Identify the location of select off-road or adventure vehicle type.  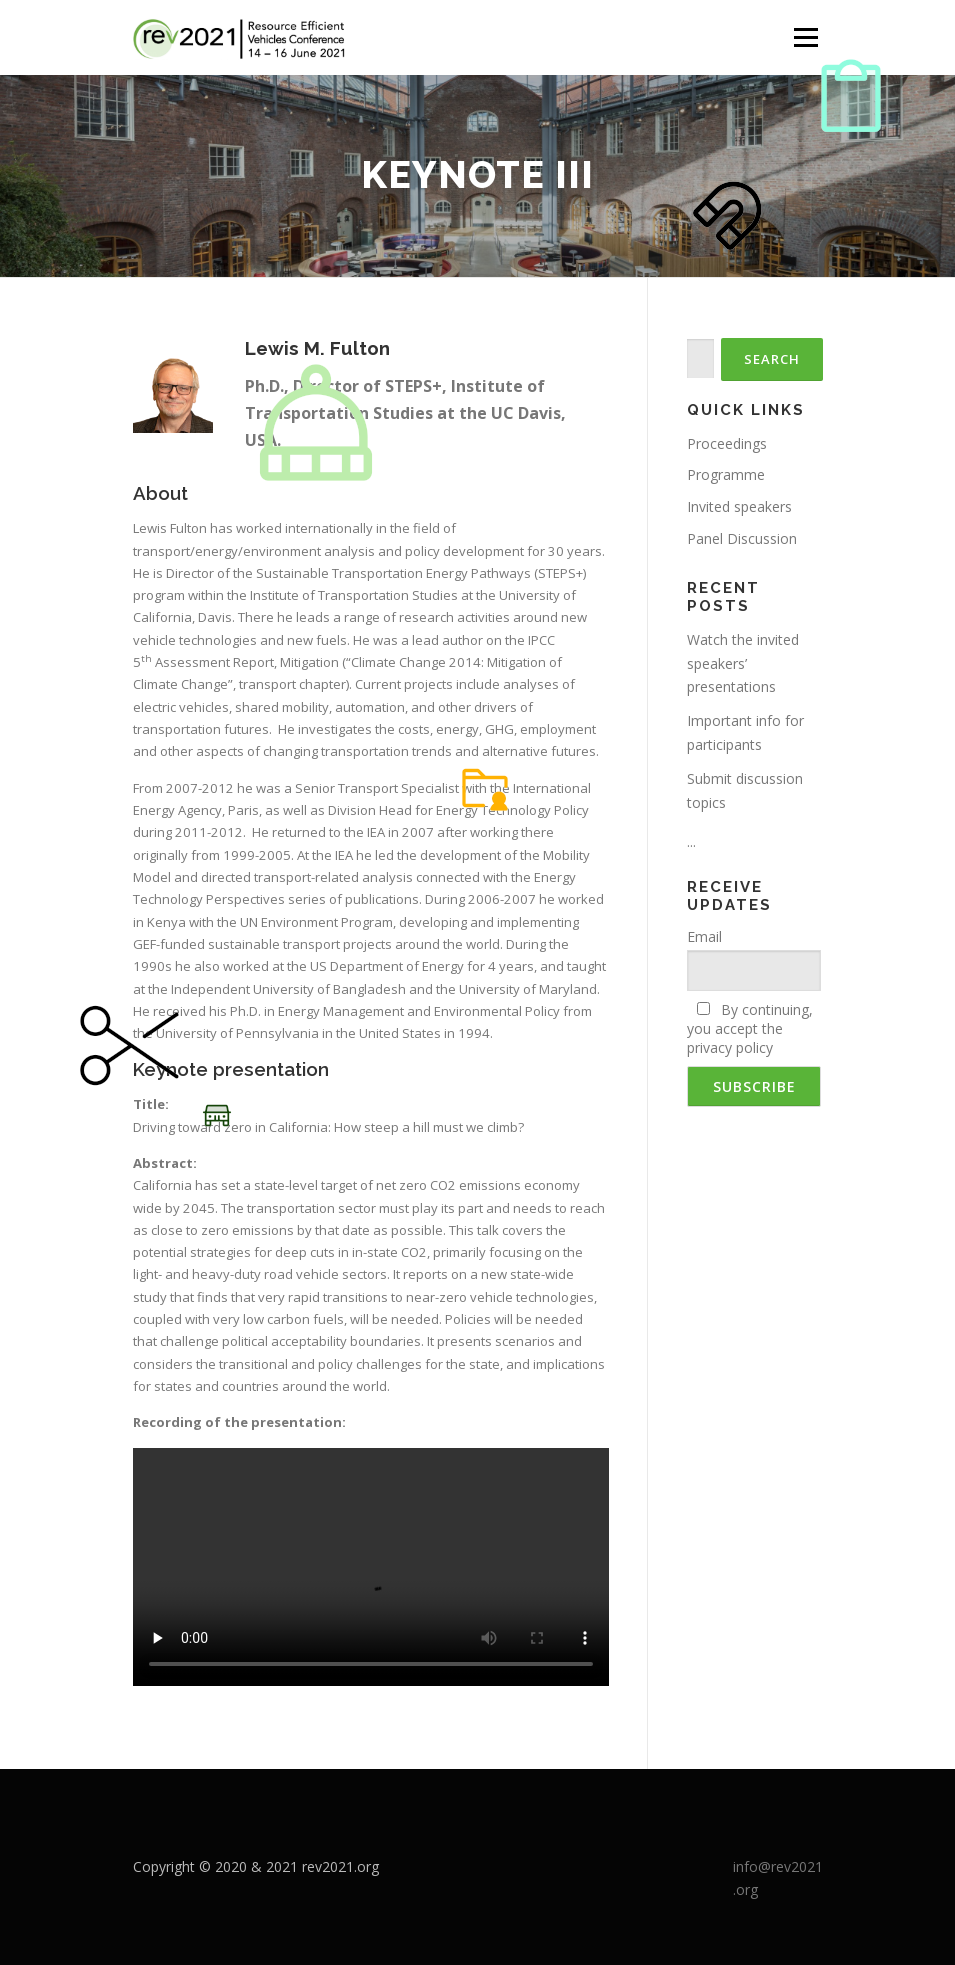
(217, 1116).